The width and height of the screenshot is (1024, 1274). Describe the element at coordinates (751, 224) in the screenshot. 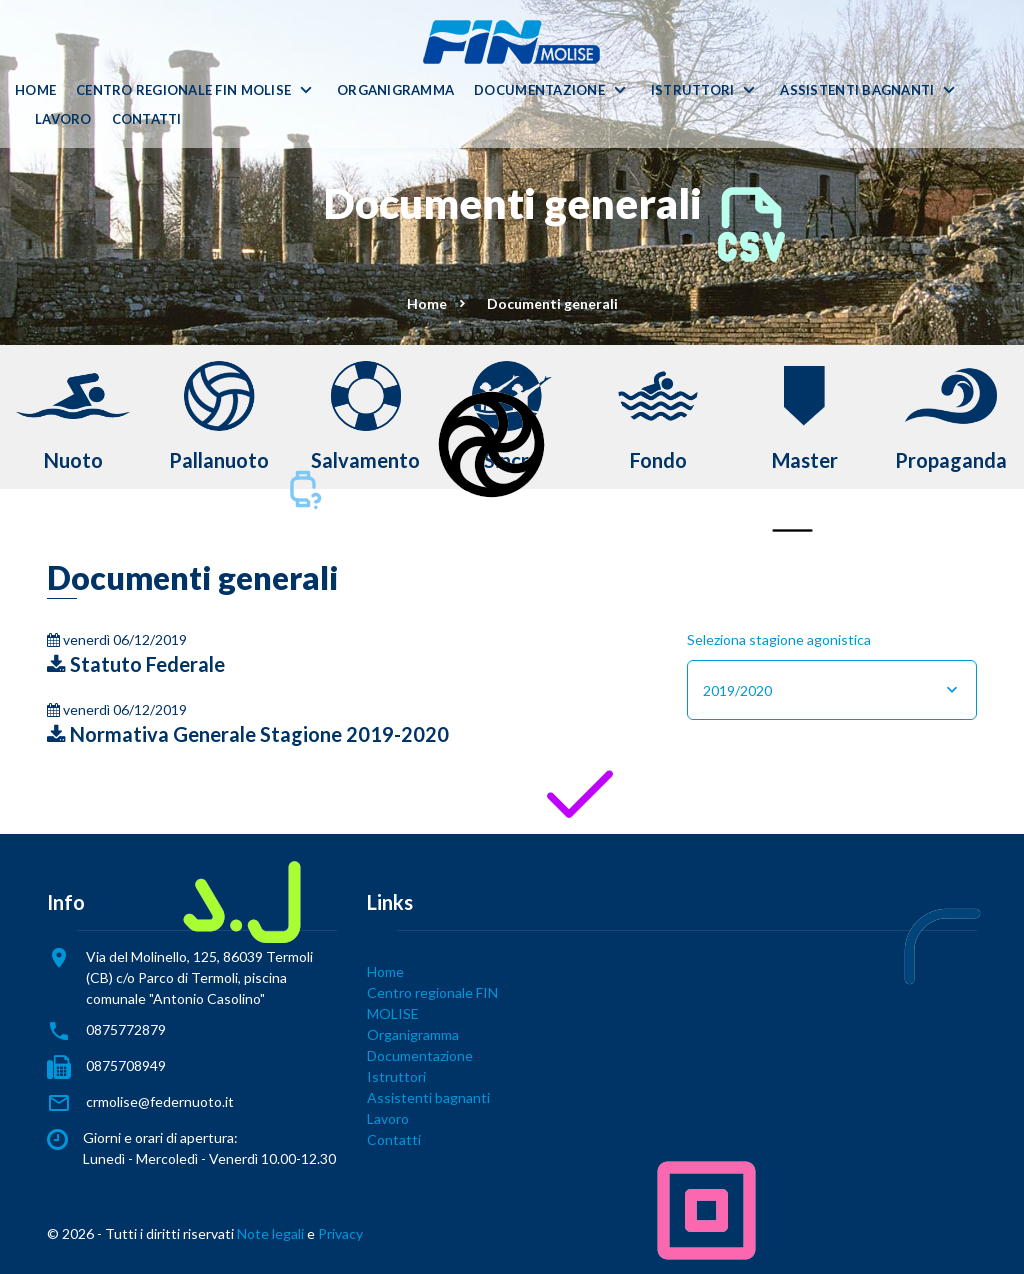

I see `indicates a CSV file type` at that location.